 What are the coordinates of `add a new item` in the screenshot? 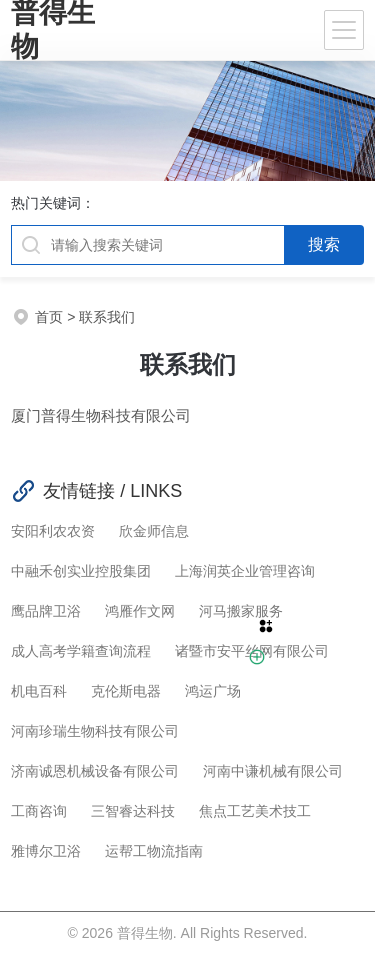 It's located at (257, 657).